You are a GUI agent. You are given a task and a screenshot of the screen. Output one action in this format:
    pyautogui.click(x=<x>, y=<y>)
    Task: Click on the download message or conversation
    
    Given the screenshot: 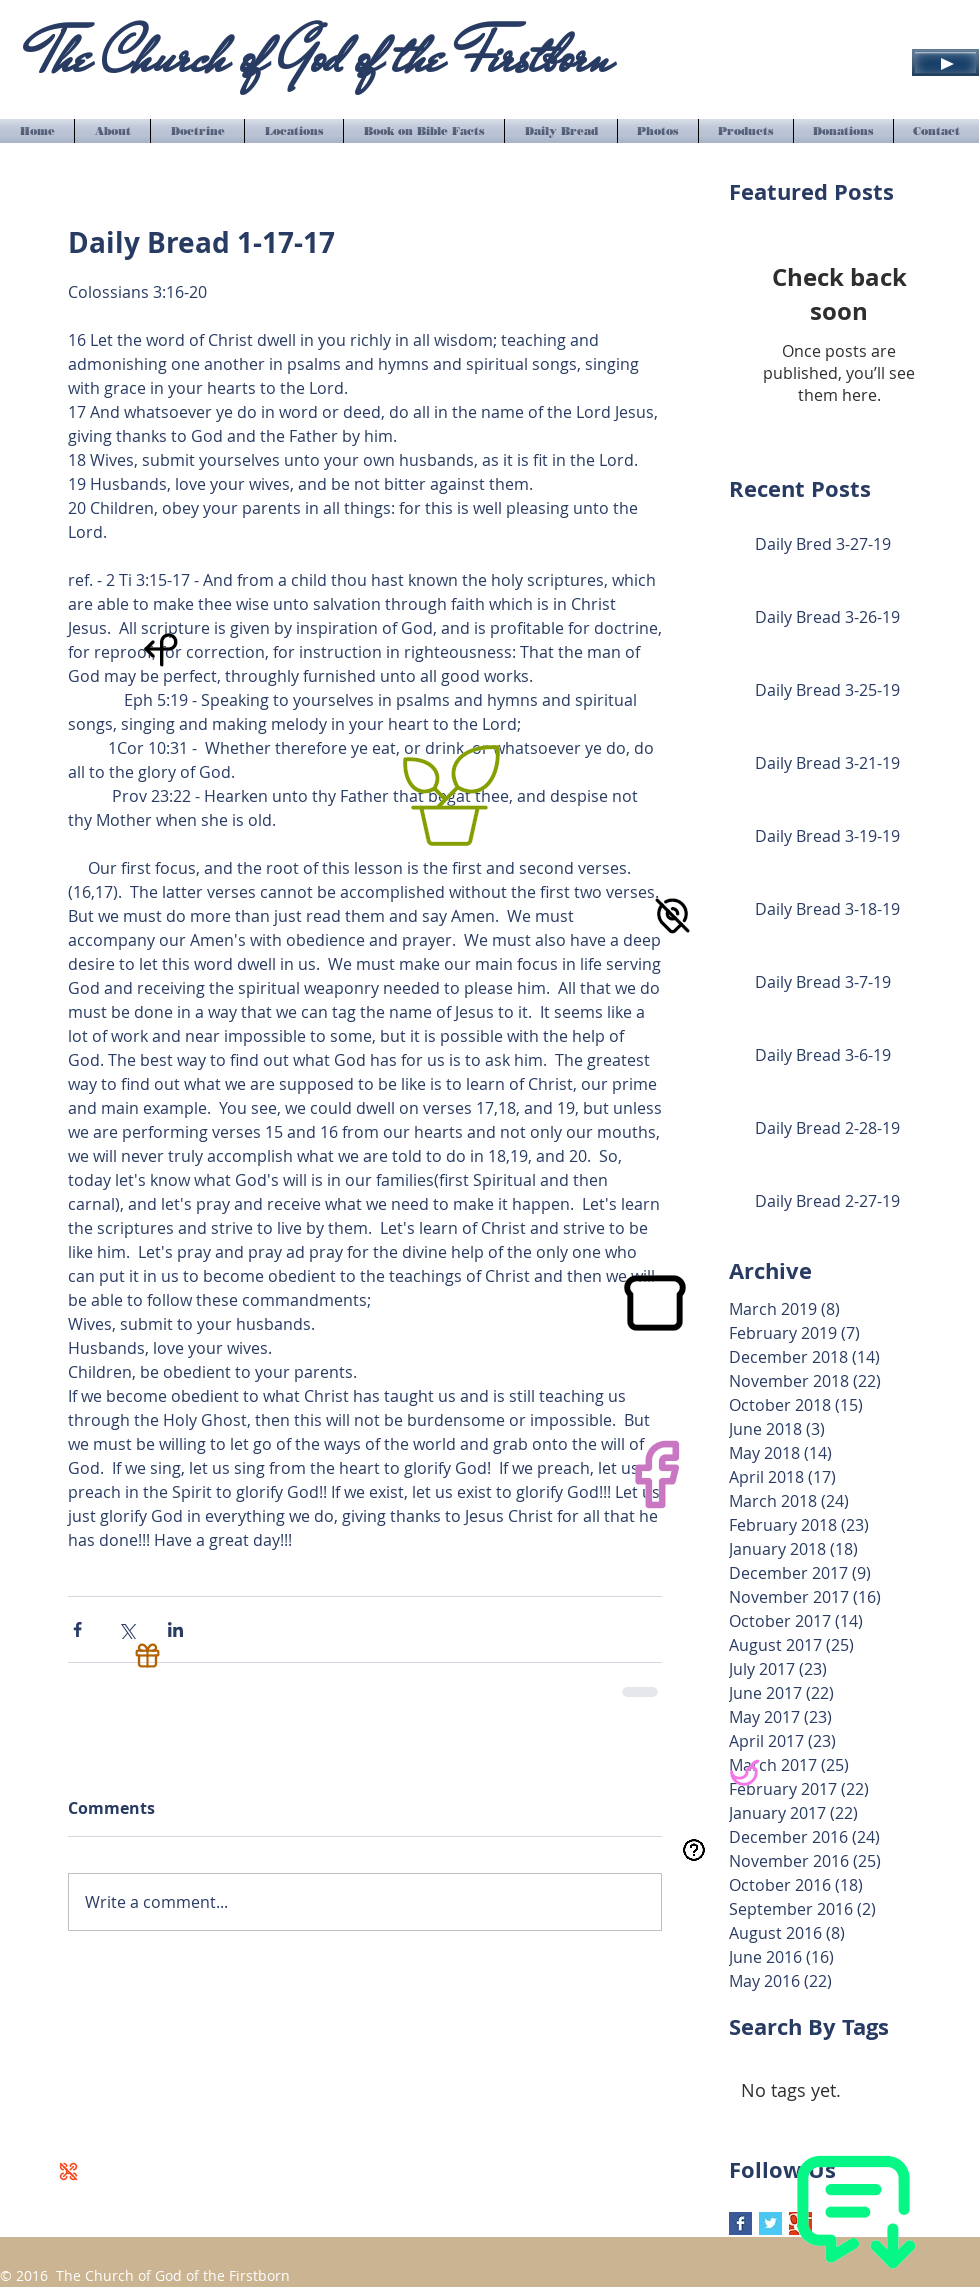 What is the action you would take?
    pyautogui.click(x=853, y=2206)
    